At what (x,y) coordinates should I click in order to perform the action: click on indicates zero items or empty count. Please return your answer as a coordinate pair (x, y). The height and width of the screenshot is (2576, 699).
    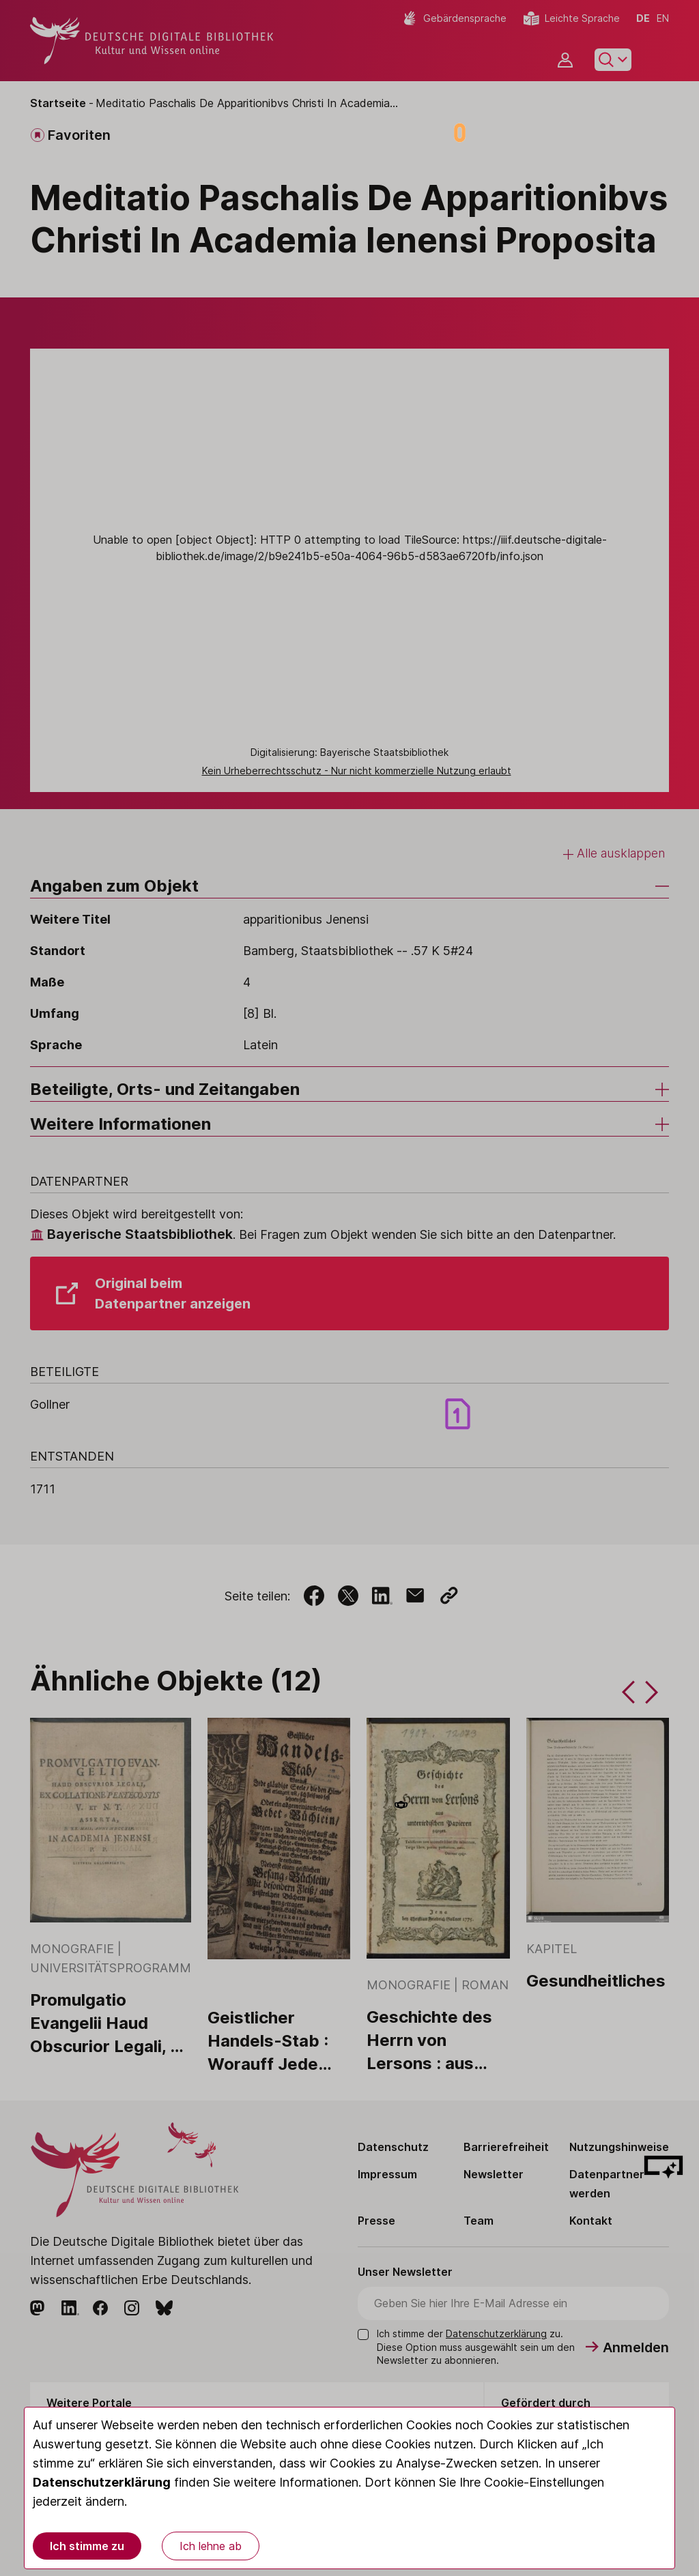
    Looking at the image, I should click on (459, 132).